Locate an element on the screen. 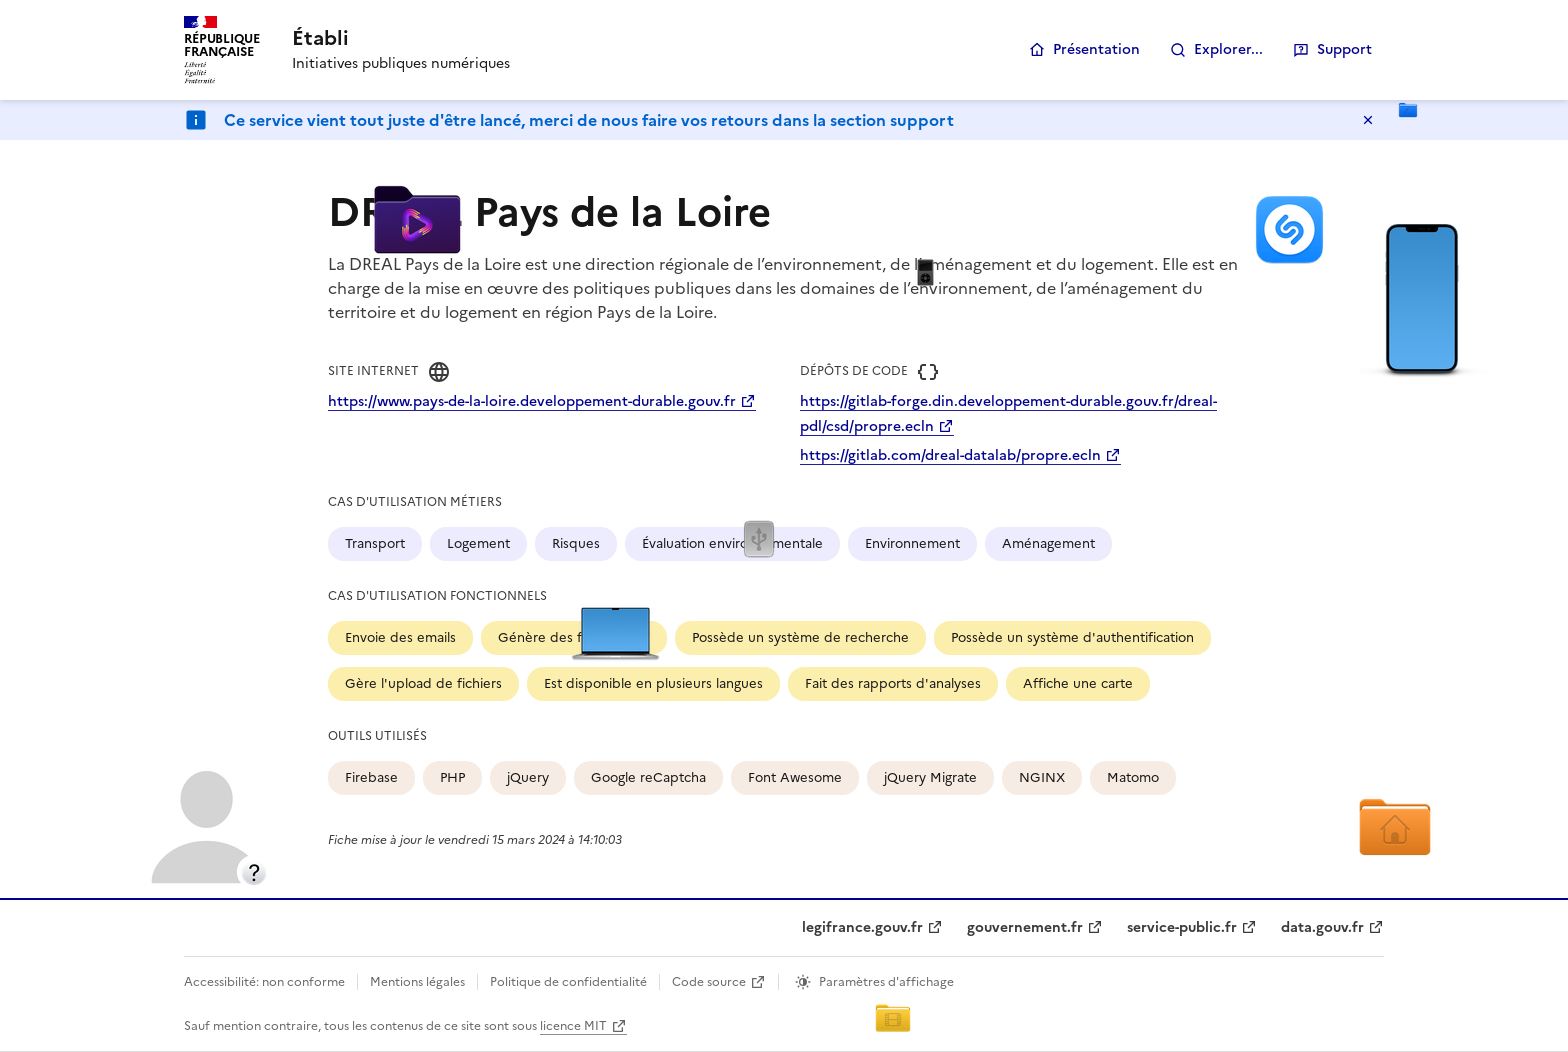  access connected USB storage device is located at coordinates (759, 539).